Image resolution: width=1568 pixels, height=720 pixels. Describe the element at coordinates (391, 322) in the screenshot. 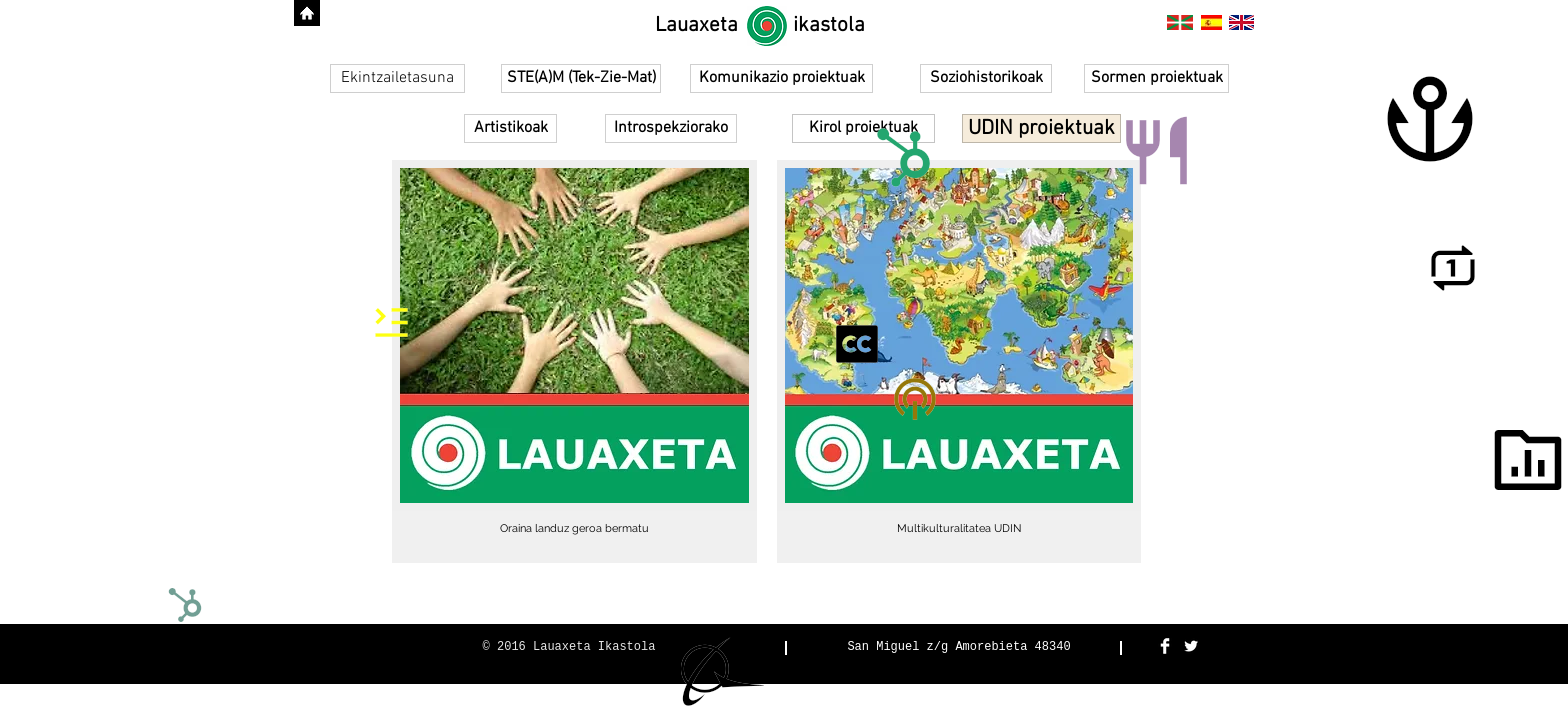

I see `collapse the sidebar menu` at that location.